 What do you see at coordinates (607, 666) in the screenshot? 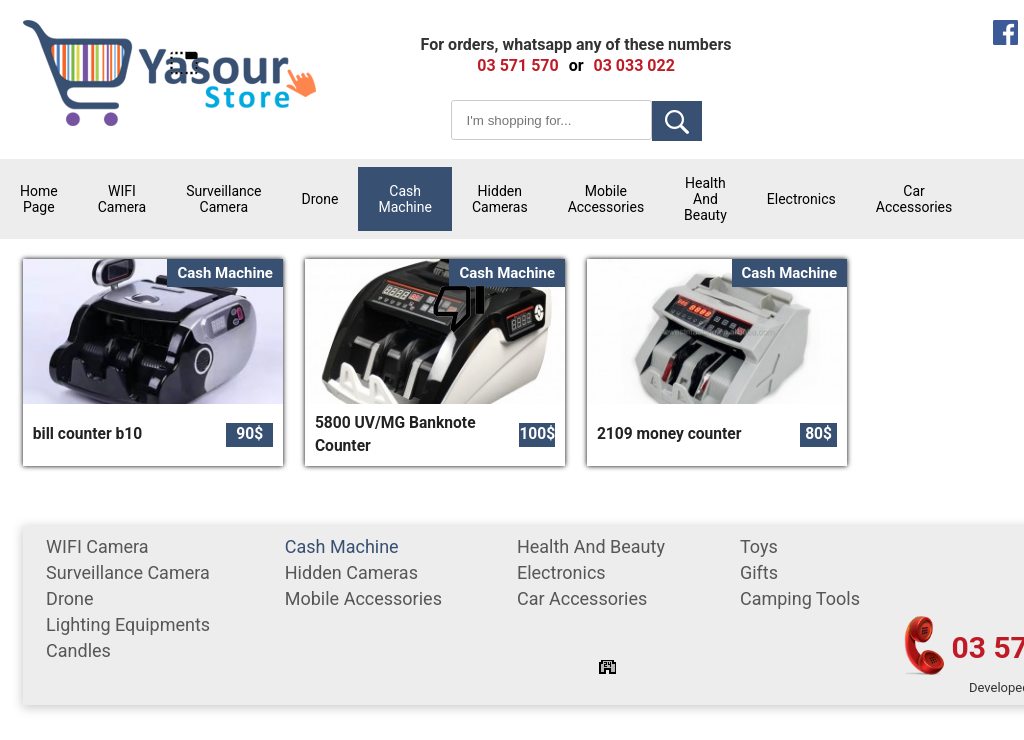
I see `find nearby convenience stores` at bounding box center [607, 666].